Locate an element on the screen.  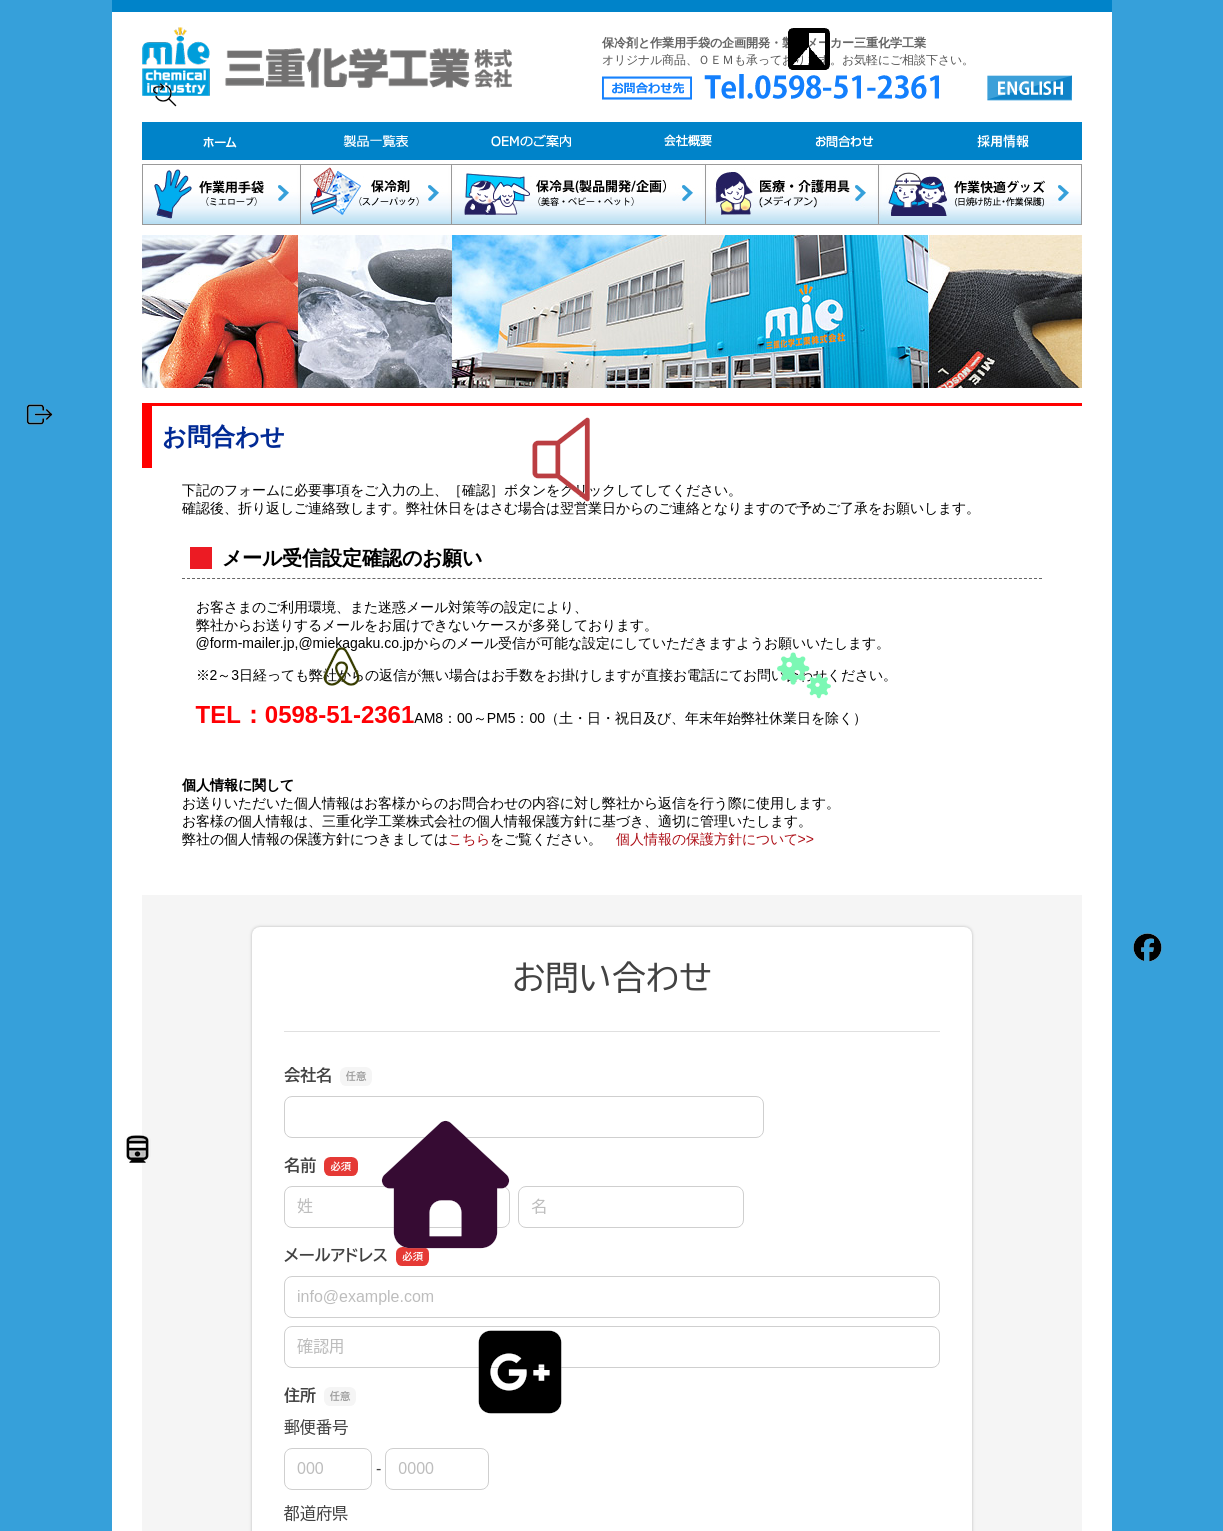
get directions to a railway or train station is located at coordinates (137, 1150).